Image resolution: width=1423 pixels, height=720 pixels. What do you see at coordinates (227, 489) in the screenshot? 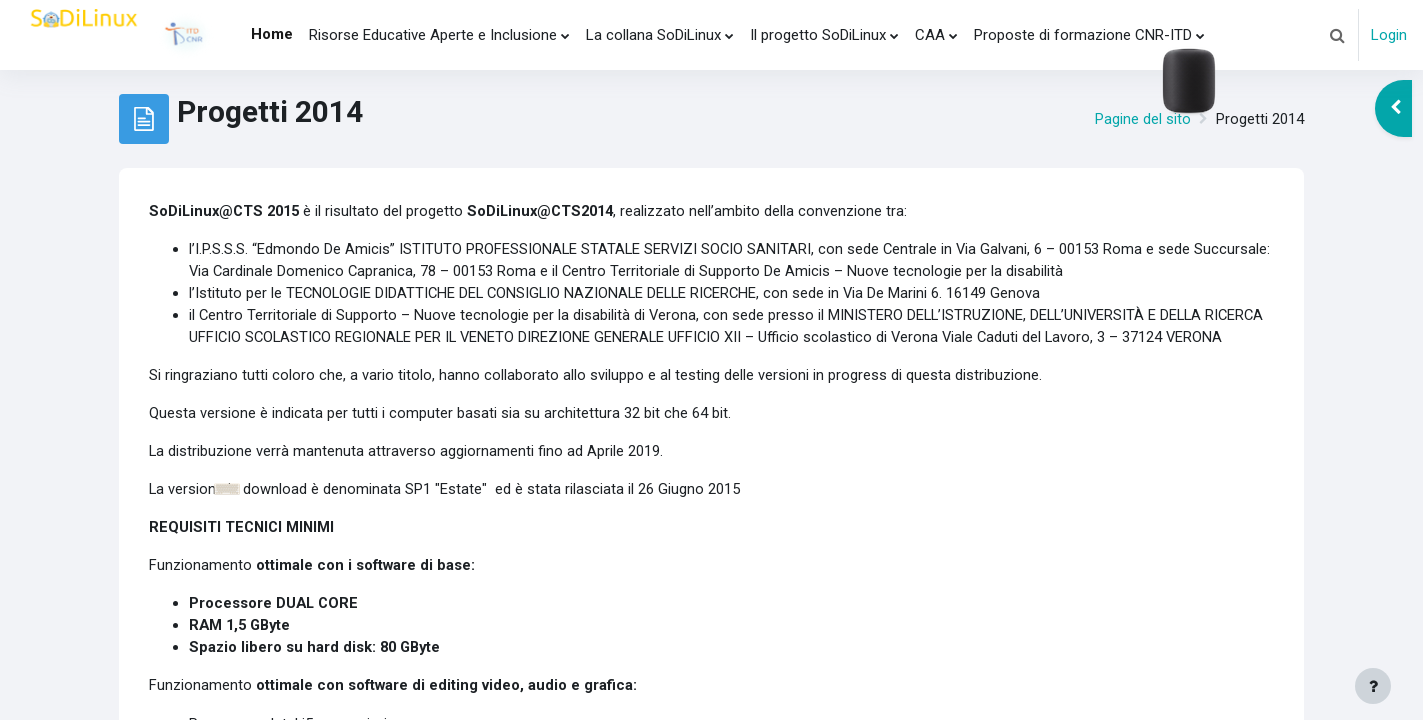
I see `apple magic keyboard with touch id in yellow` at bounding box center [227, 489].